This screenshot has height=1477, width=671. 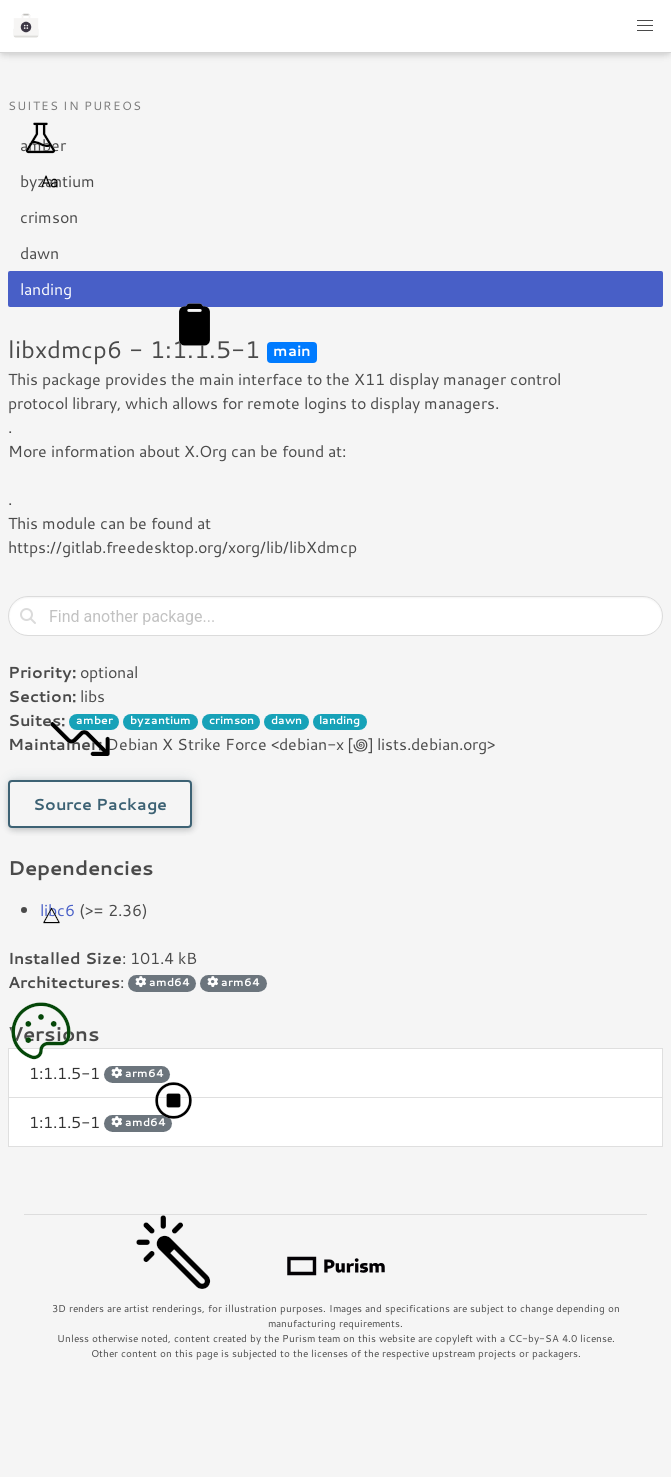 What do you see at coordinates (41, 1032) in the screenshot?
I see `access color or theme settings` at bounding box center [41, 1032].